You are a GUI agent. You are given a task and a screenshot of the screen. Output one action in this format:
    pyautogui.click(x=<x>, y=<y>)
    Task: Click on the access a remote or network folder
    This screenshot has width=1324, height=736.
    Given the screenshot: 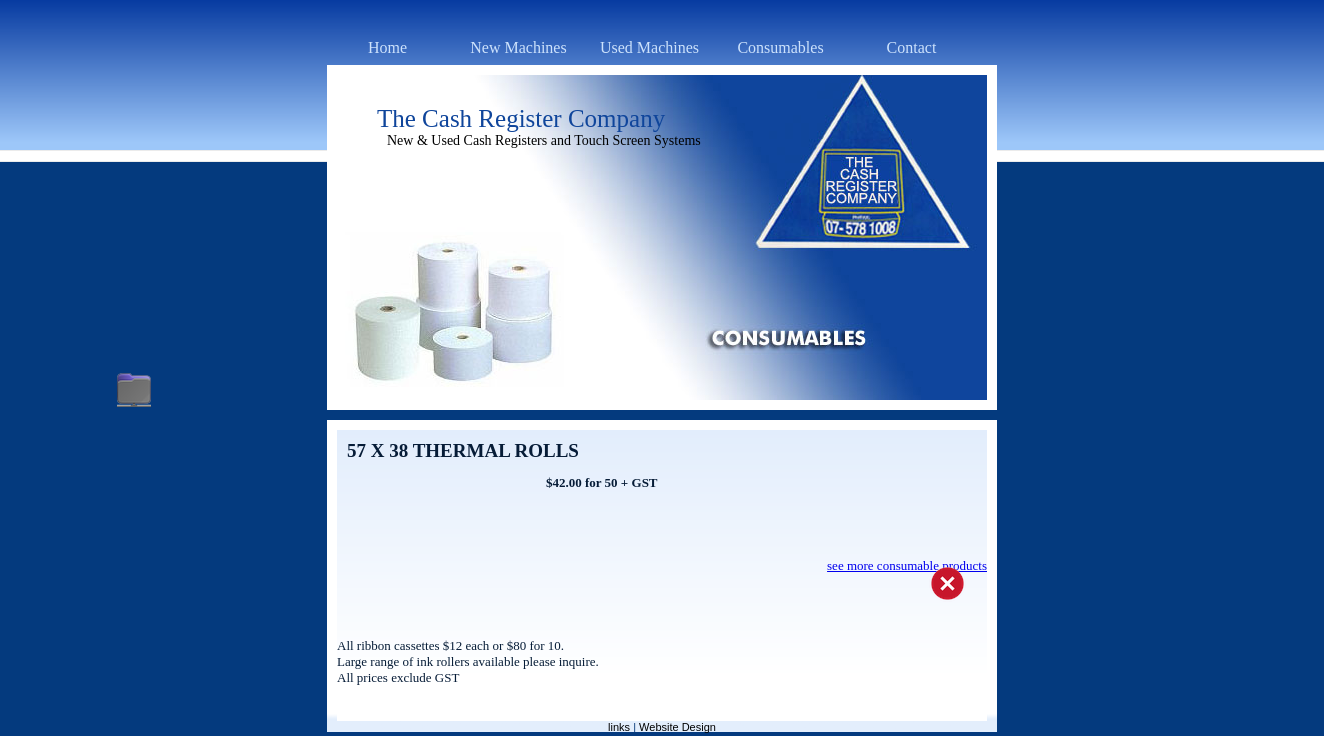 What is the action you would take?
    pyautogui.click(x=134, y=390)
    